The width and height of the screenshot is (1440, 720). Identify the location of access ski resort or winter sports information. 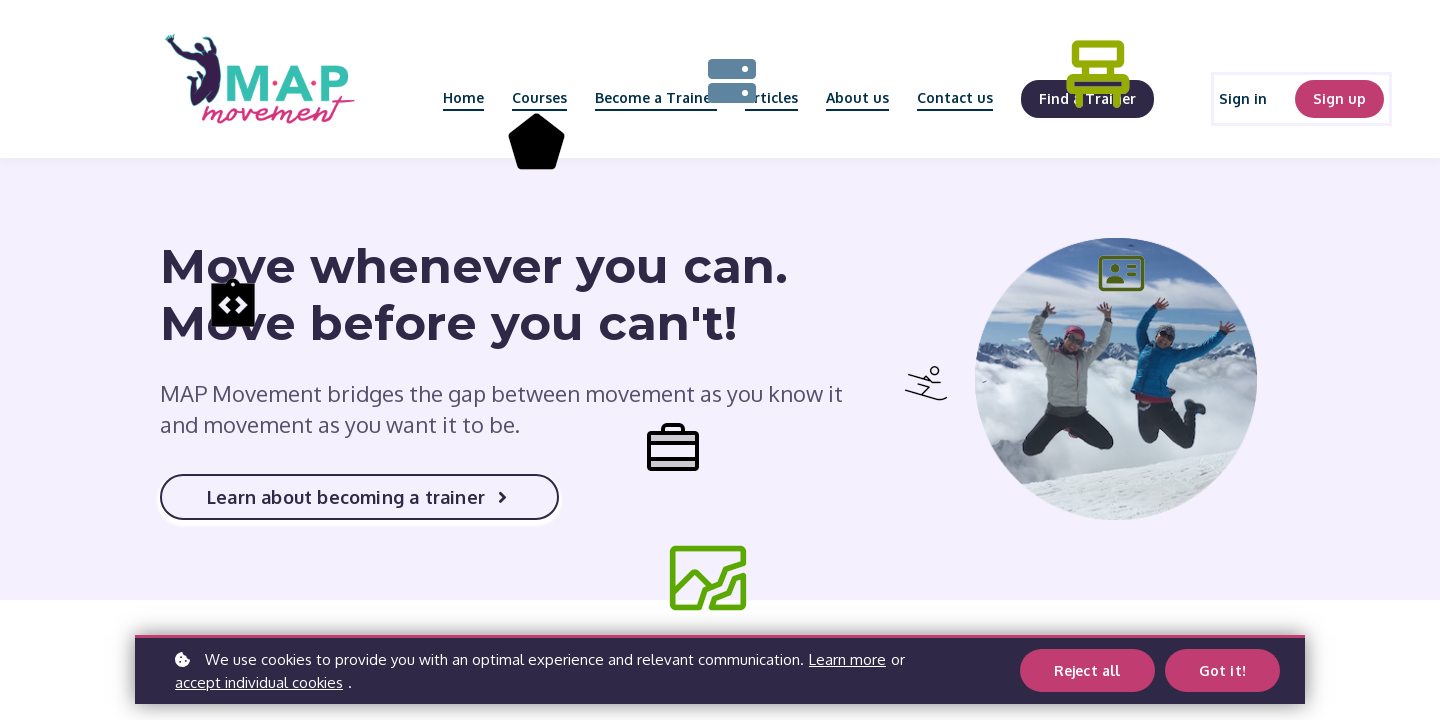
(926, 384).